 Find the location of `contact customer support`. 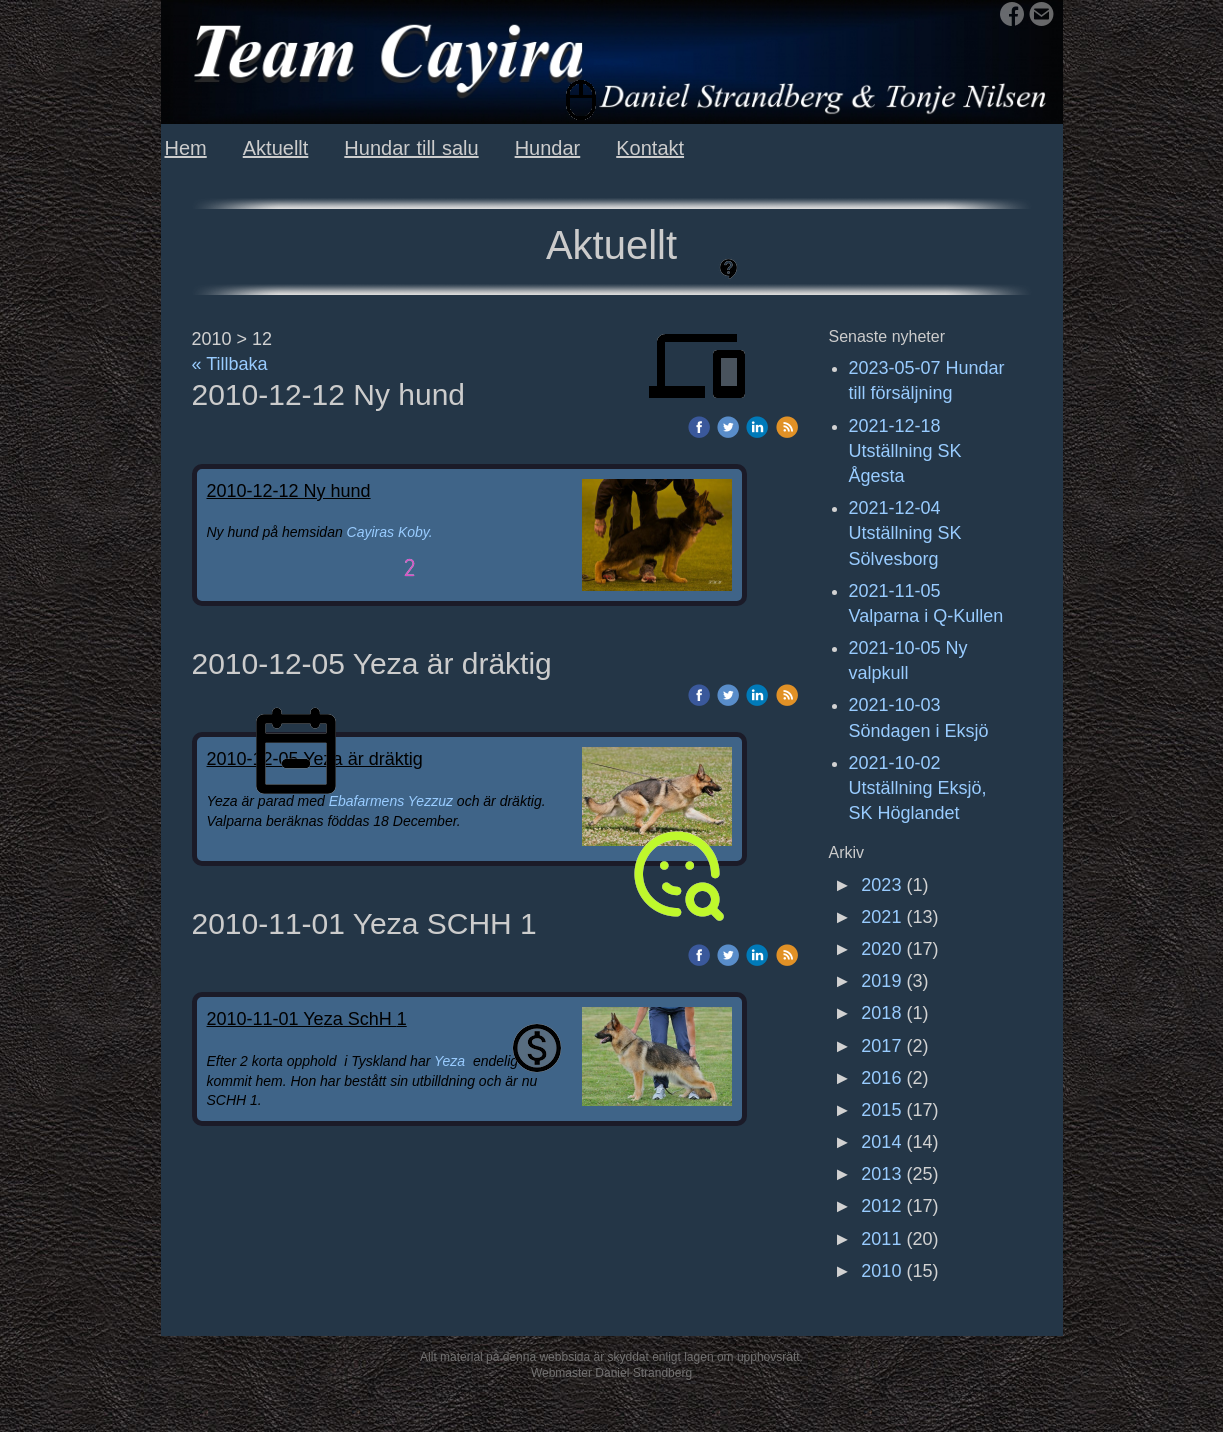

contact customer support is located at coordinates (729, 269).